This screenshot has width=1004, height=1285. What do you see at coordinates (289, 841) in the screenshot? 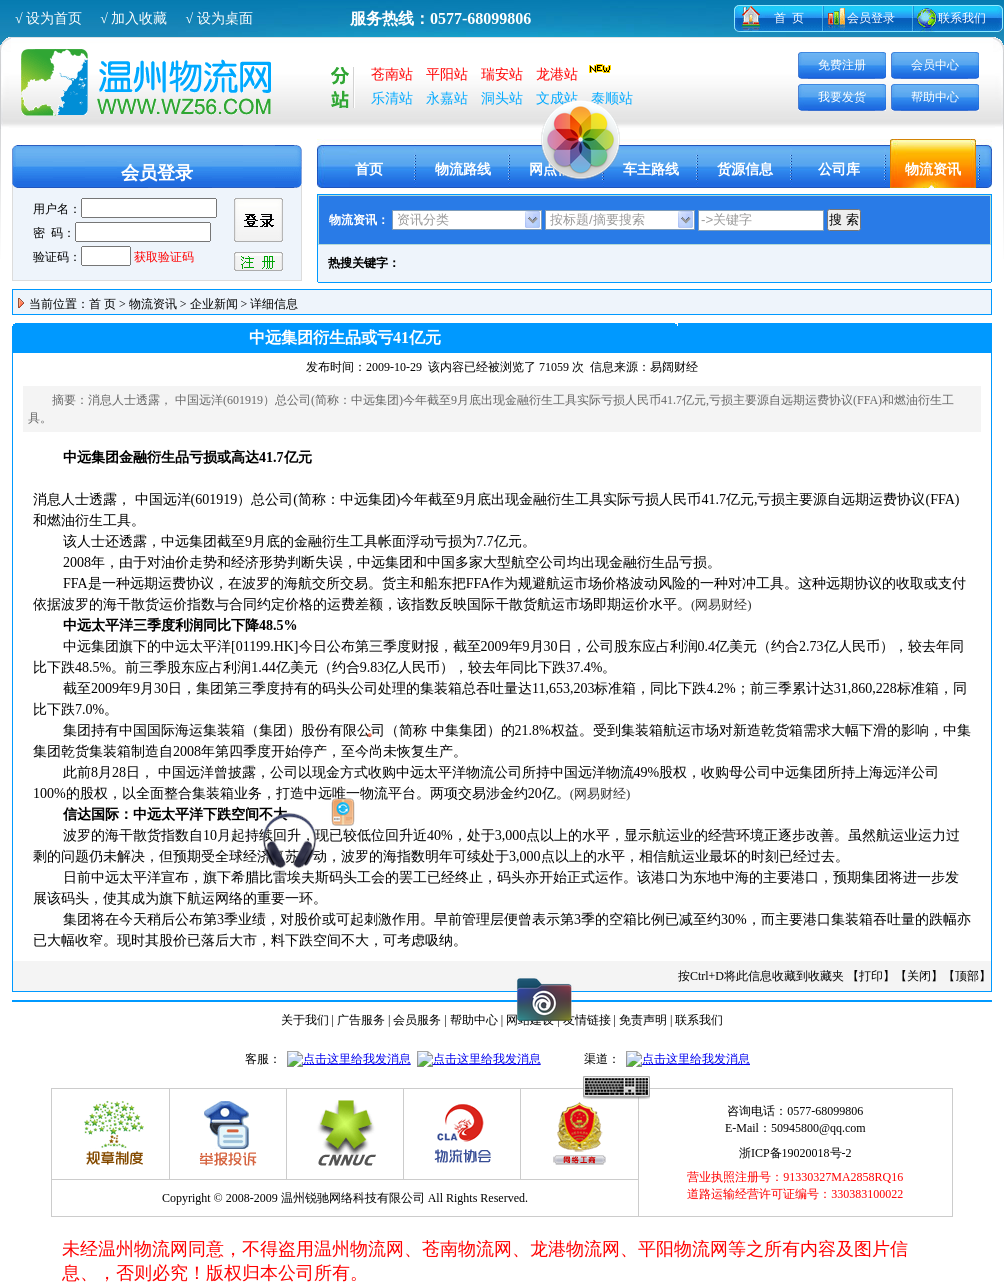
I see `connect bluetooth headphones` at bounding box center [289, 841].